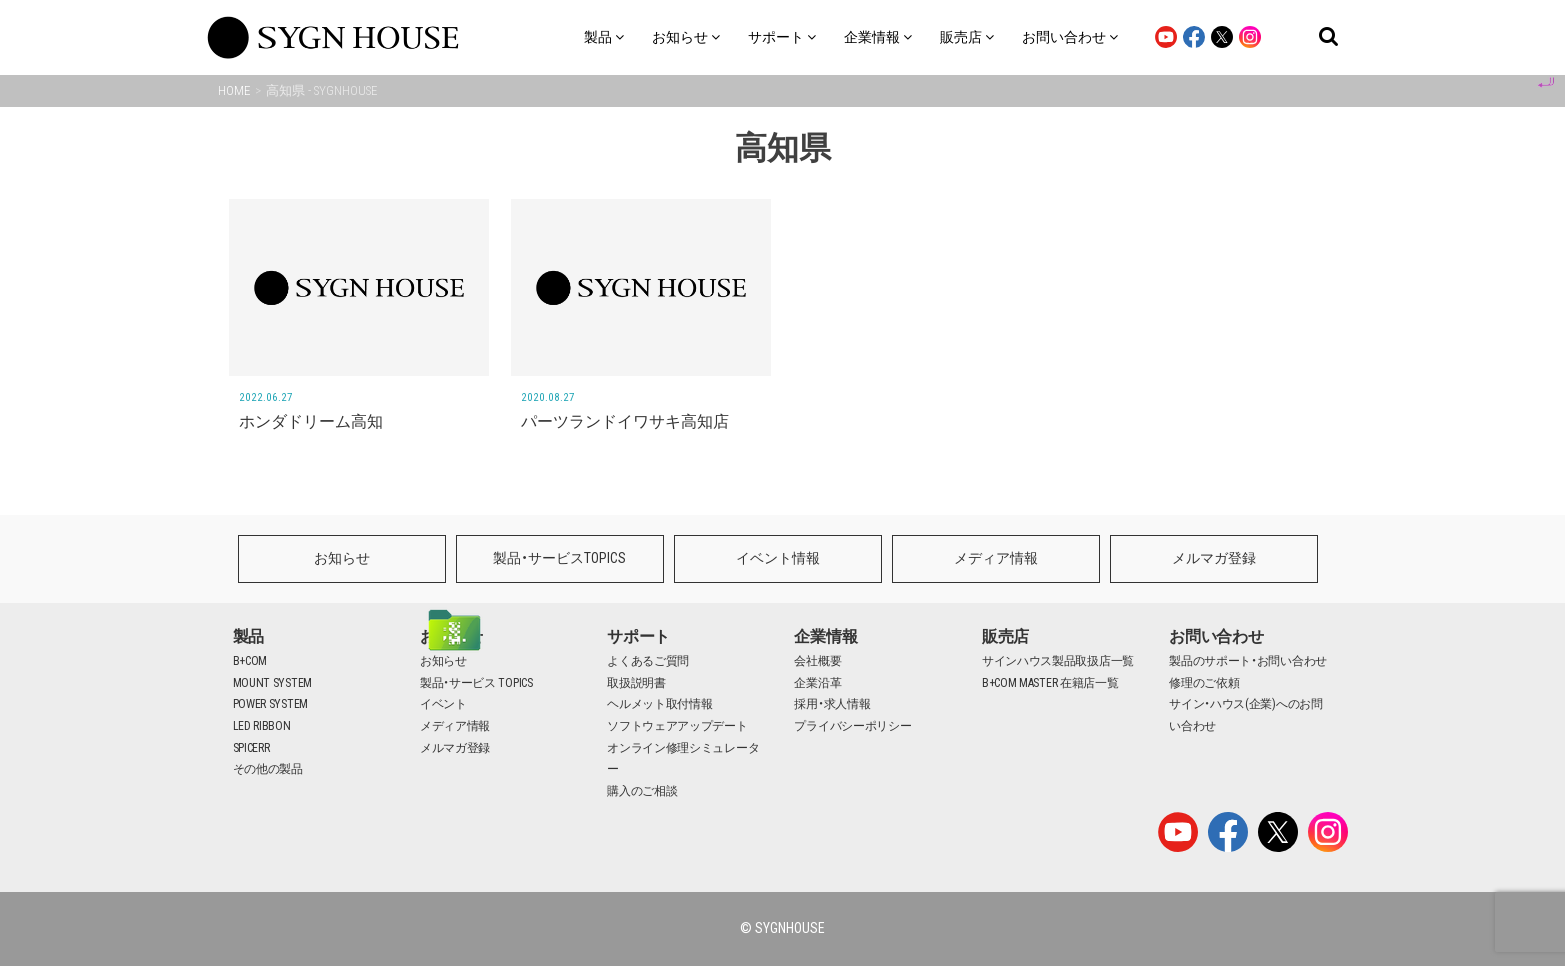  Describe the element at coordinates (1545, 81) in the screenshot. I see `reply to all recipients of an email` at that location.